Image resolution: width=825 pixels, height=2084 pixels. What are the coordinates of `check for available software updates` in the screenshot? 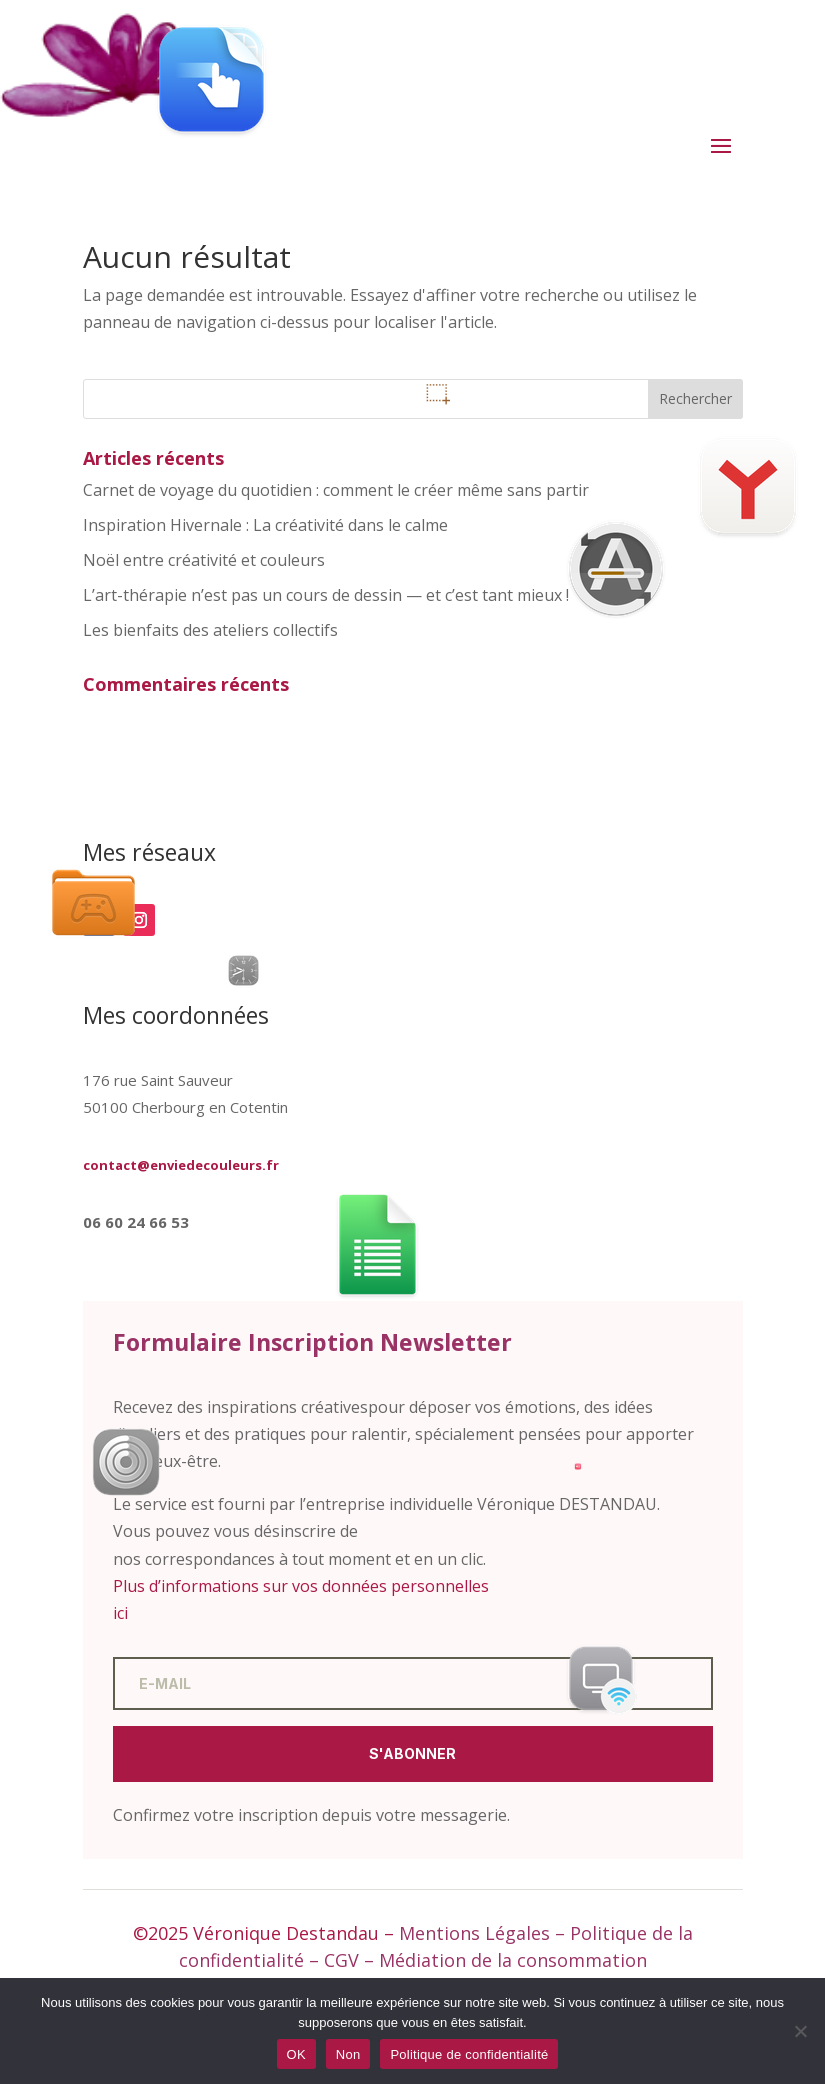 It's located at (616, 569).